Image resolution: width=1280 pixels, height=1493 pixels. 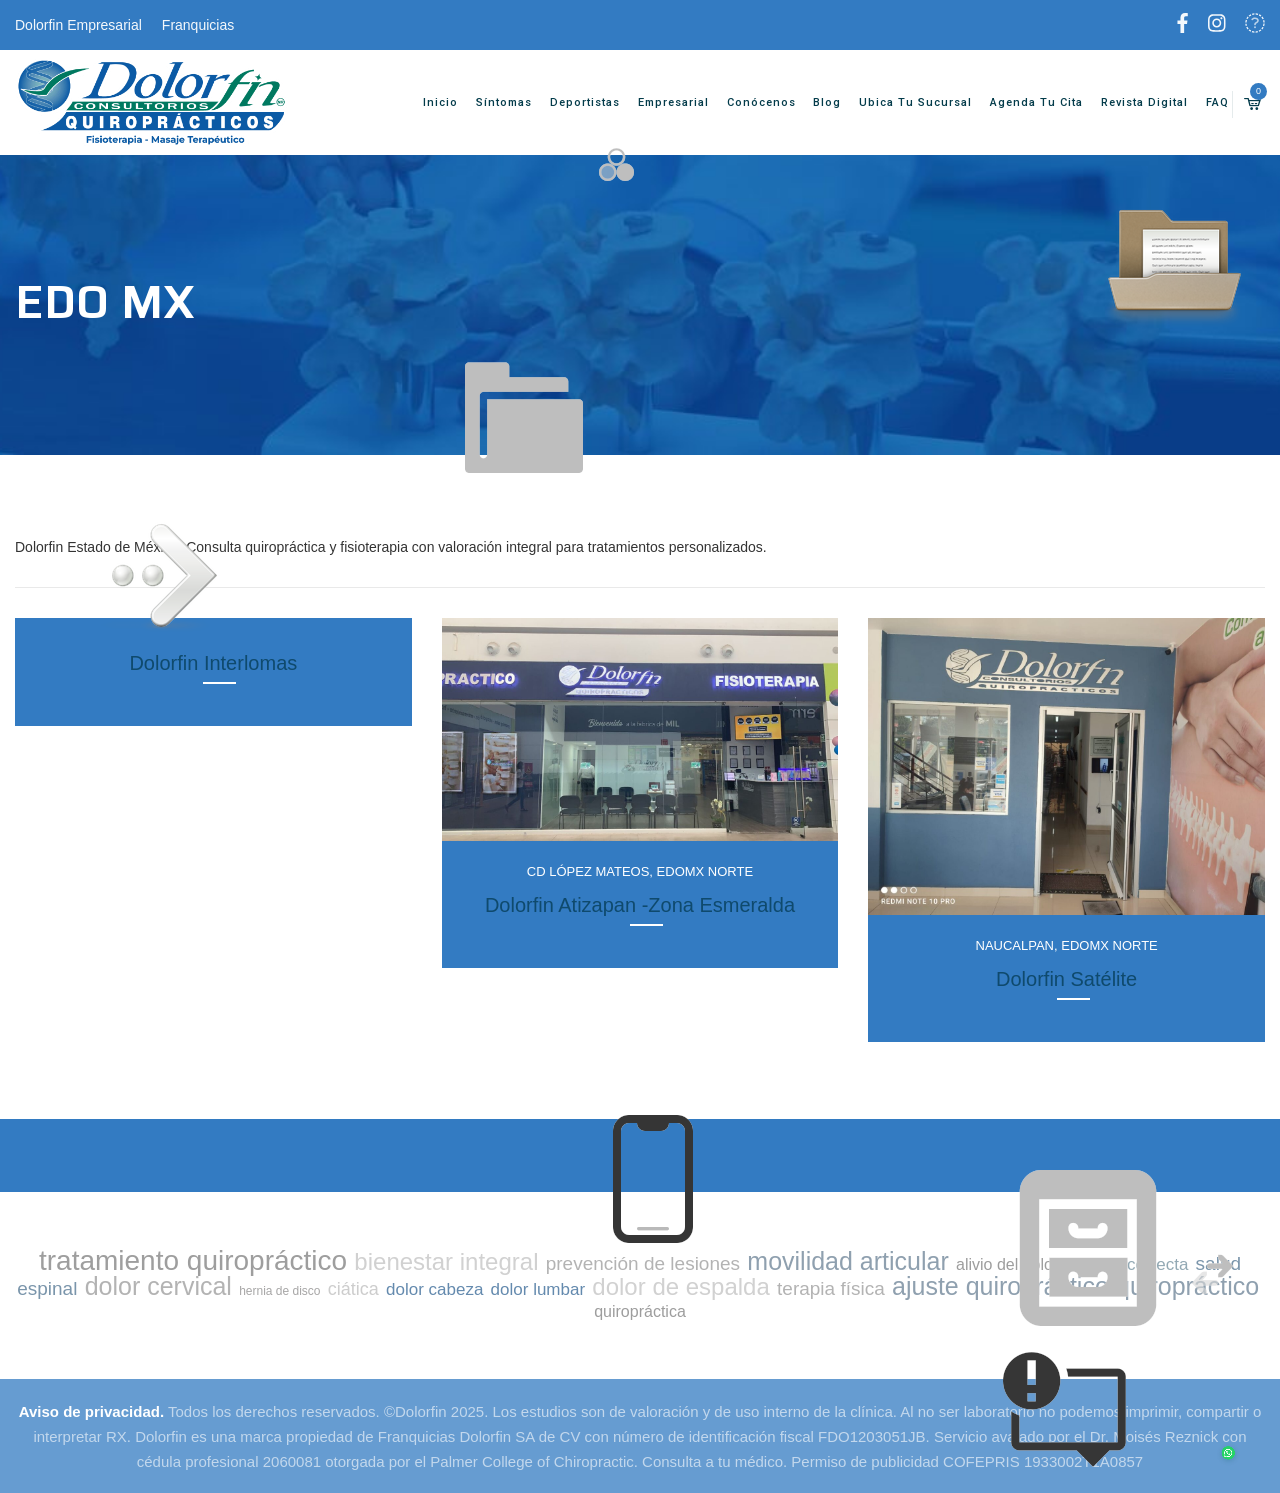 I want to click on manage notification settings, so click(x=1068, y=1409).